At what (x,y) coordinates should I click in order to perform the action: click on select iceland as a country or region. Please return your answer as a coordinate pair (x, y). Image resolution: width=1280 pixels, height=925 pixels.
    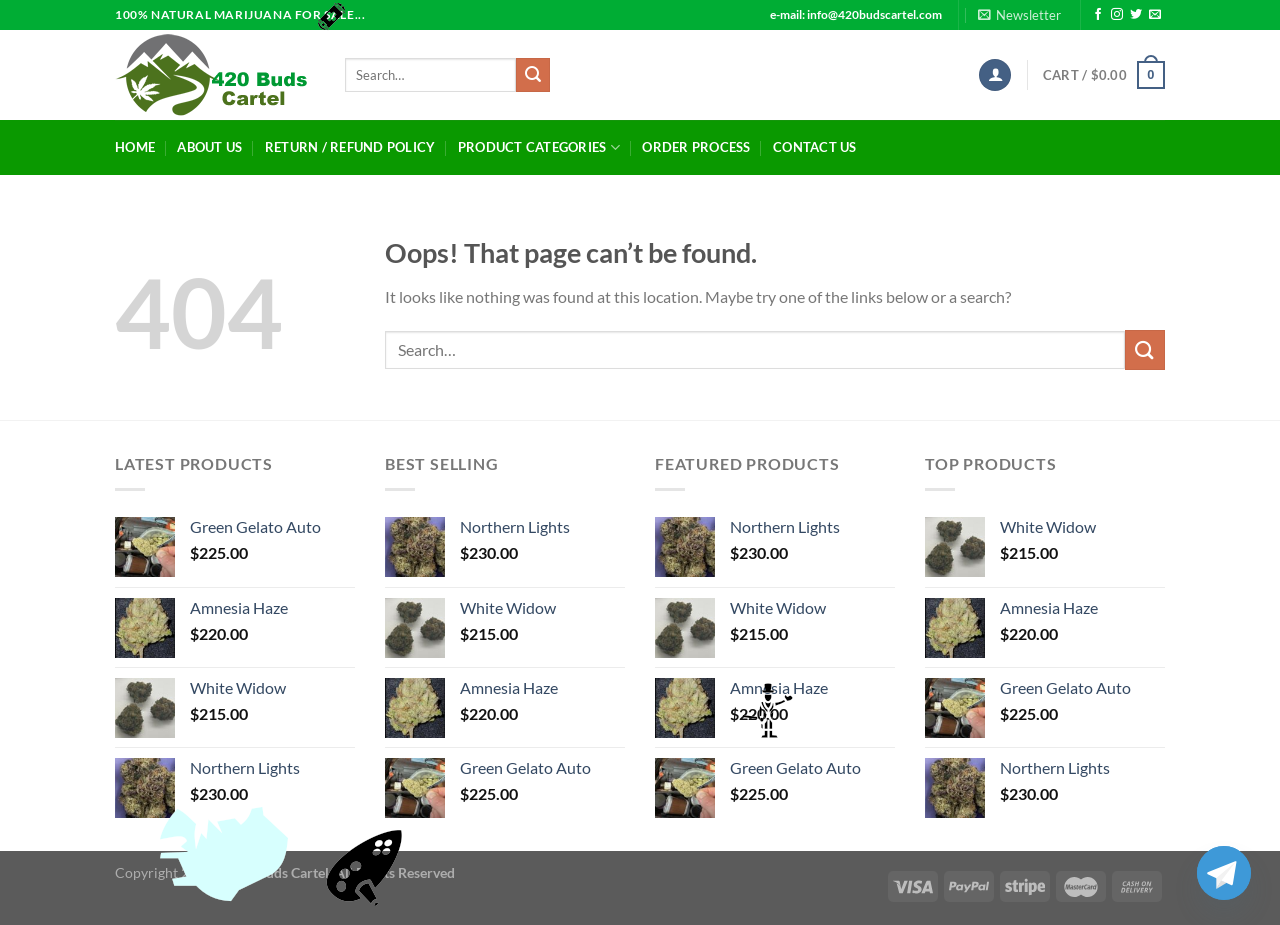
    Looking at the image, I should click on (224, 854).